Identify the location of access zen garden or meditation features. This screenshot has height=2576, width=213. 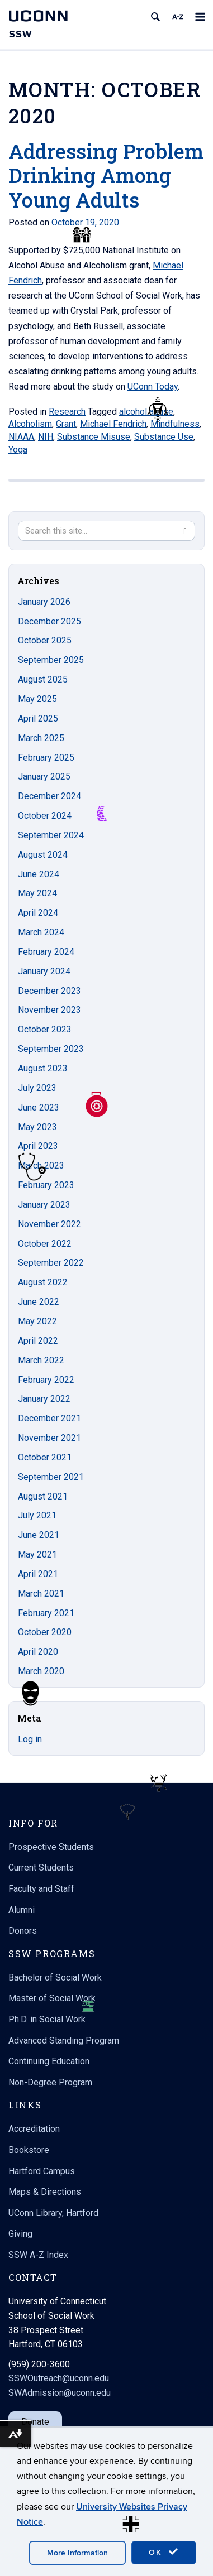
(88, 2006).